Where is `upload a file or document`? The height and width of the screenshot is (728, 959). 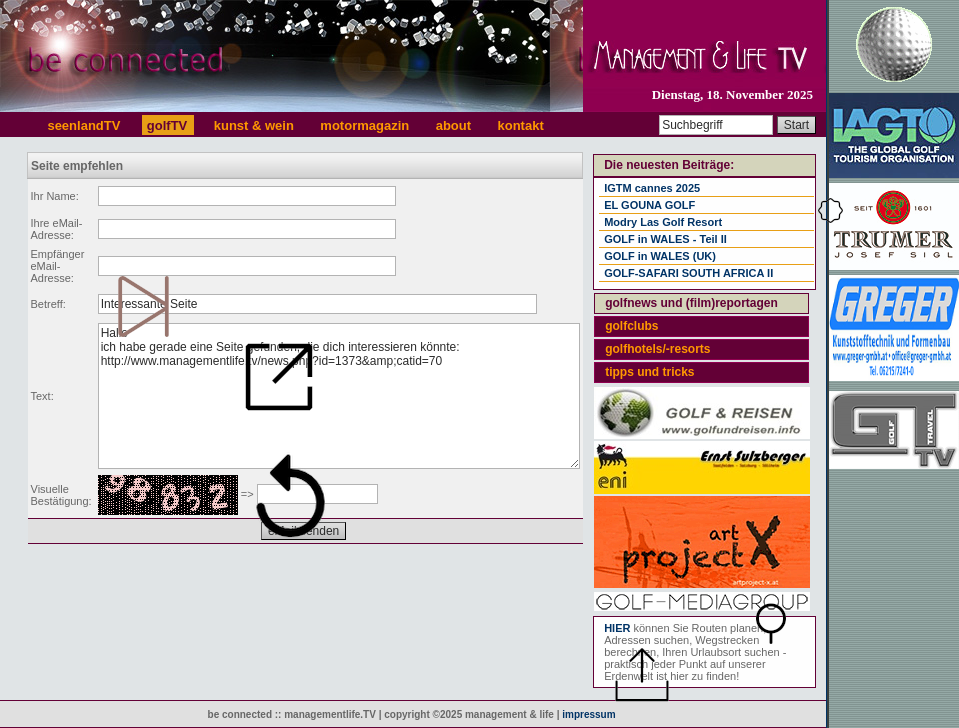 upload a file or document is located at coordinates (642, 677).